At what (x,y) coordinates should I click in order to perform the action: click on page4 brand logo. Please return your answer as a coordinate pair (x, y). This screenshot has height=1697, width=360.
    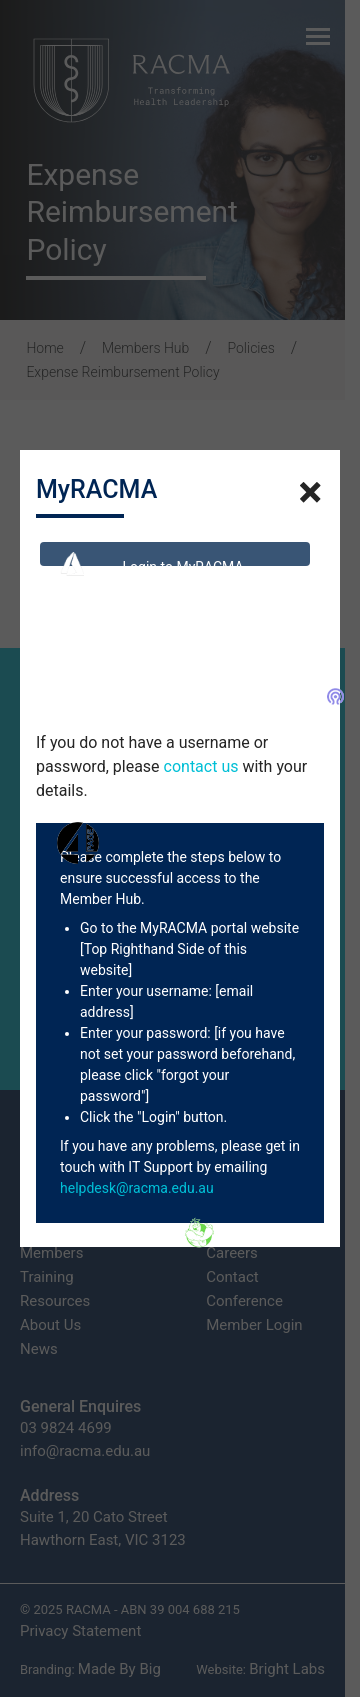
    Looking at the image, I should click on (78, 843).